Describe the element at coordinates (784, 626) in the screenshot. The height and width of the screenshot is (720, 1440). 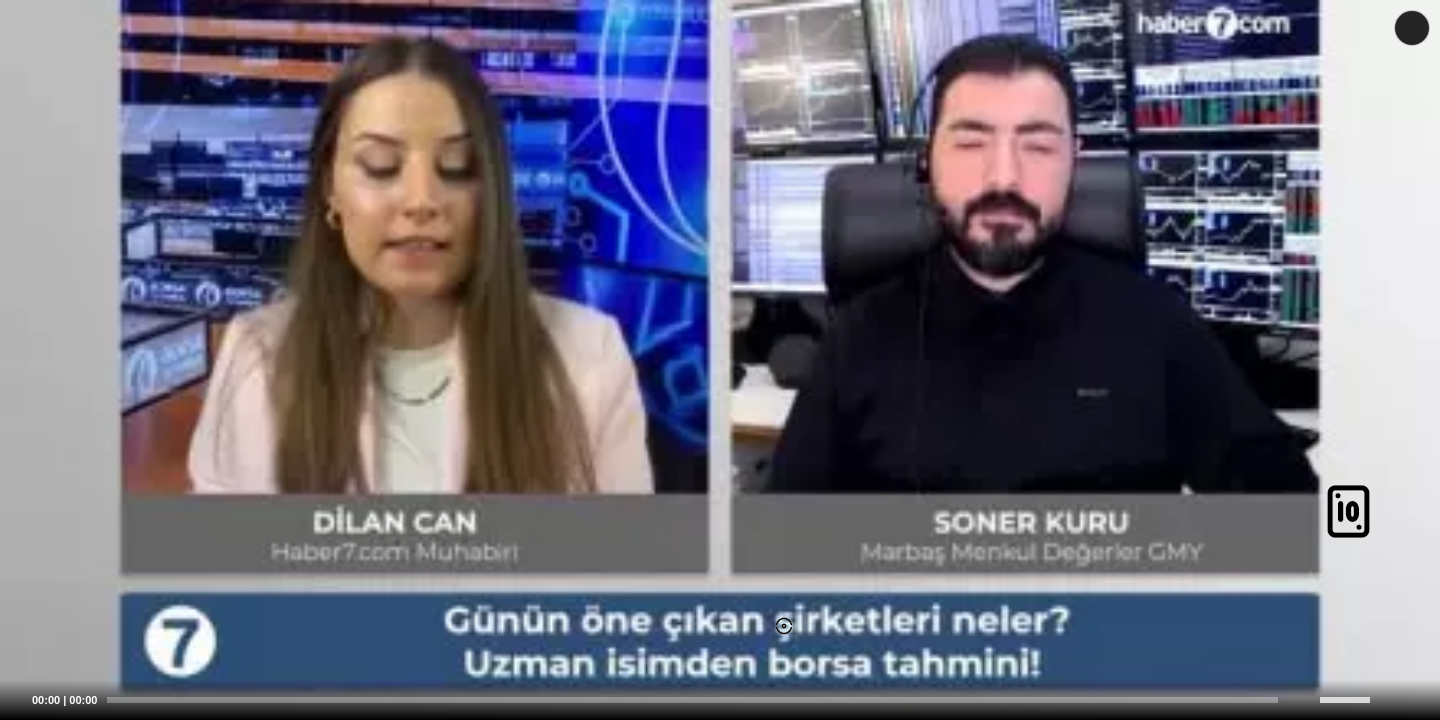
I see `adjust level or alignment settings` at that location.